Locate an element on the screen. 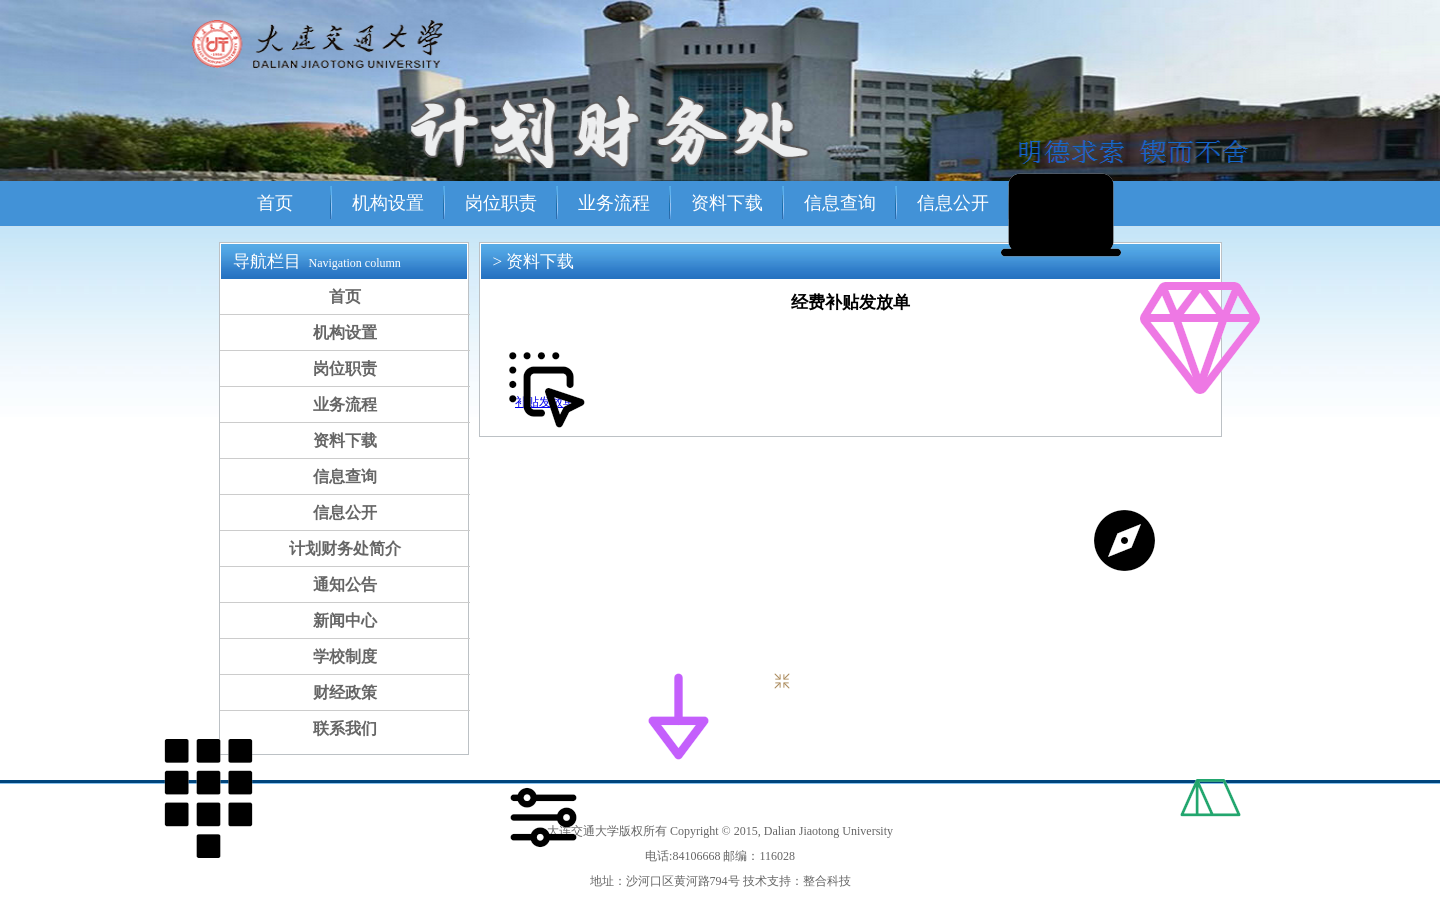  access navigation or direction features is located at coordinates (1124, 540).